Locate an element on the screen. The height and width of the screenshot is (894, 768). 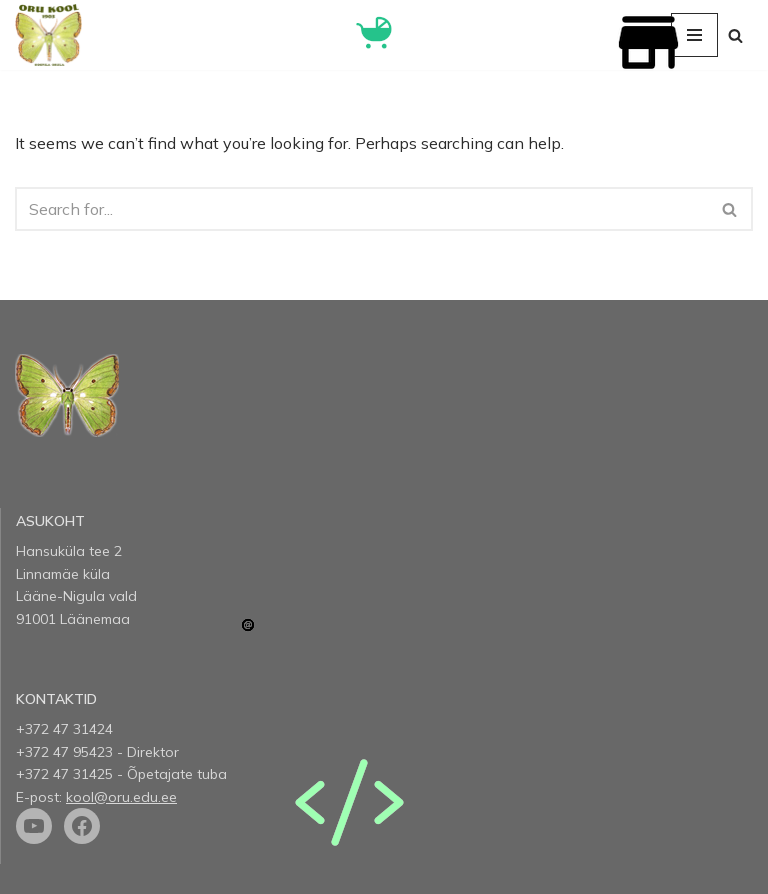
find nearby stores or shops is located at coordinates (648, 42).